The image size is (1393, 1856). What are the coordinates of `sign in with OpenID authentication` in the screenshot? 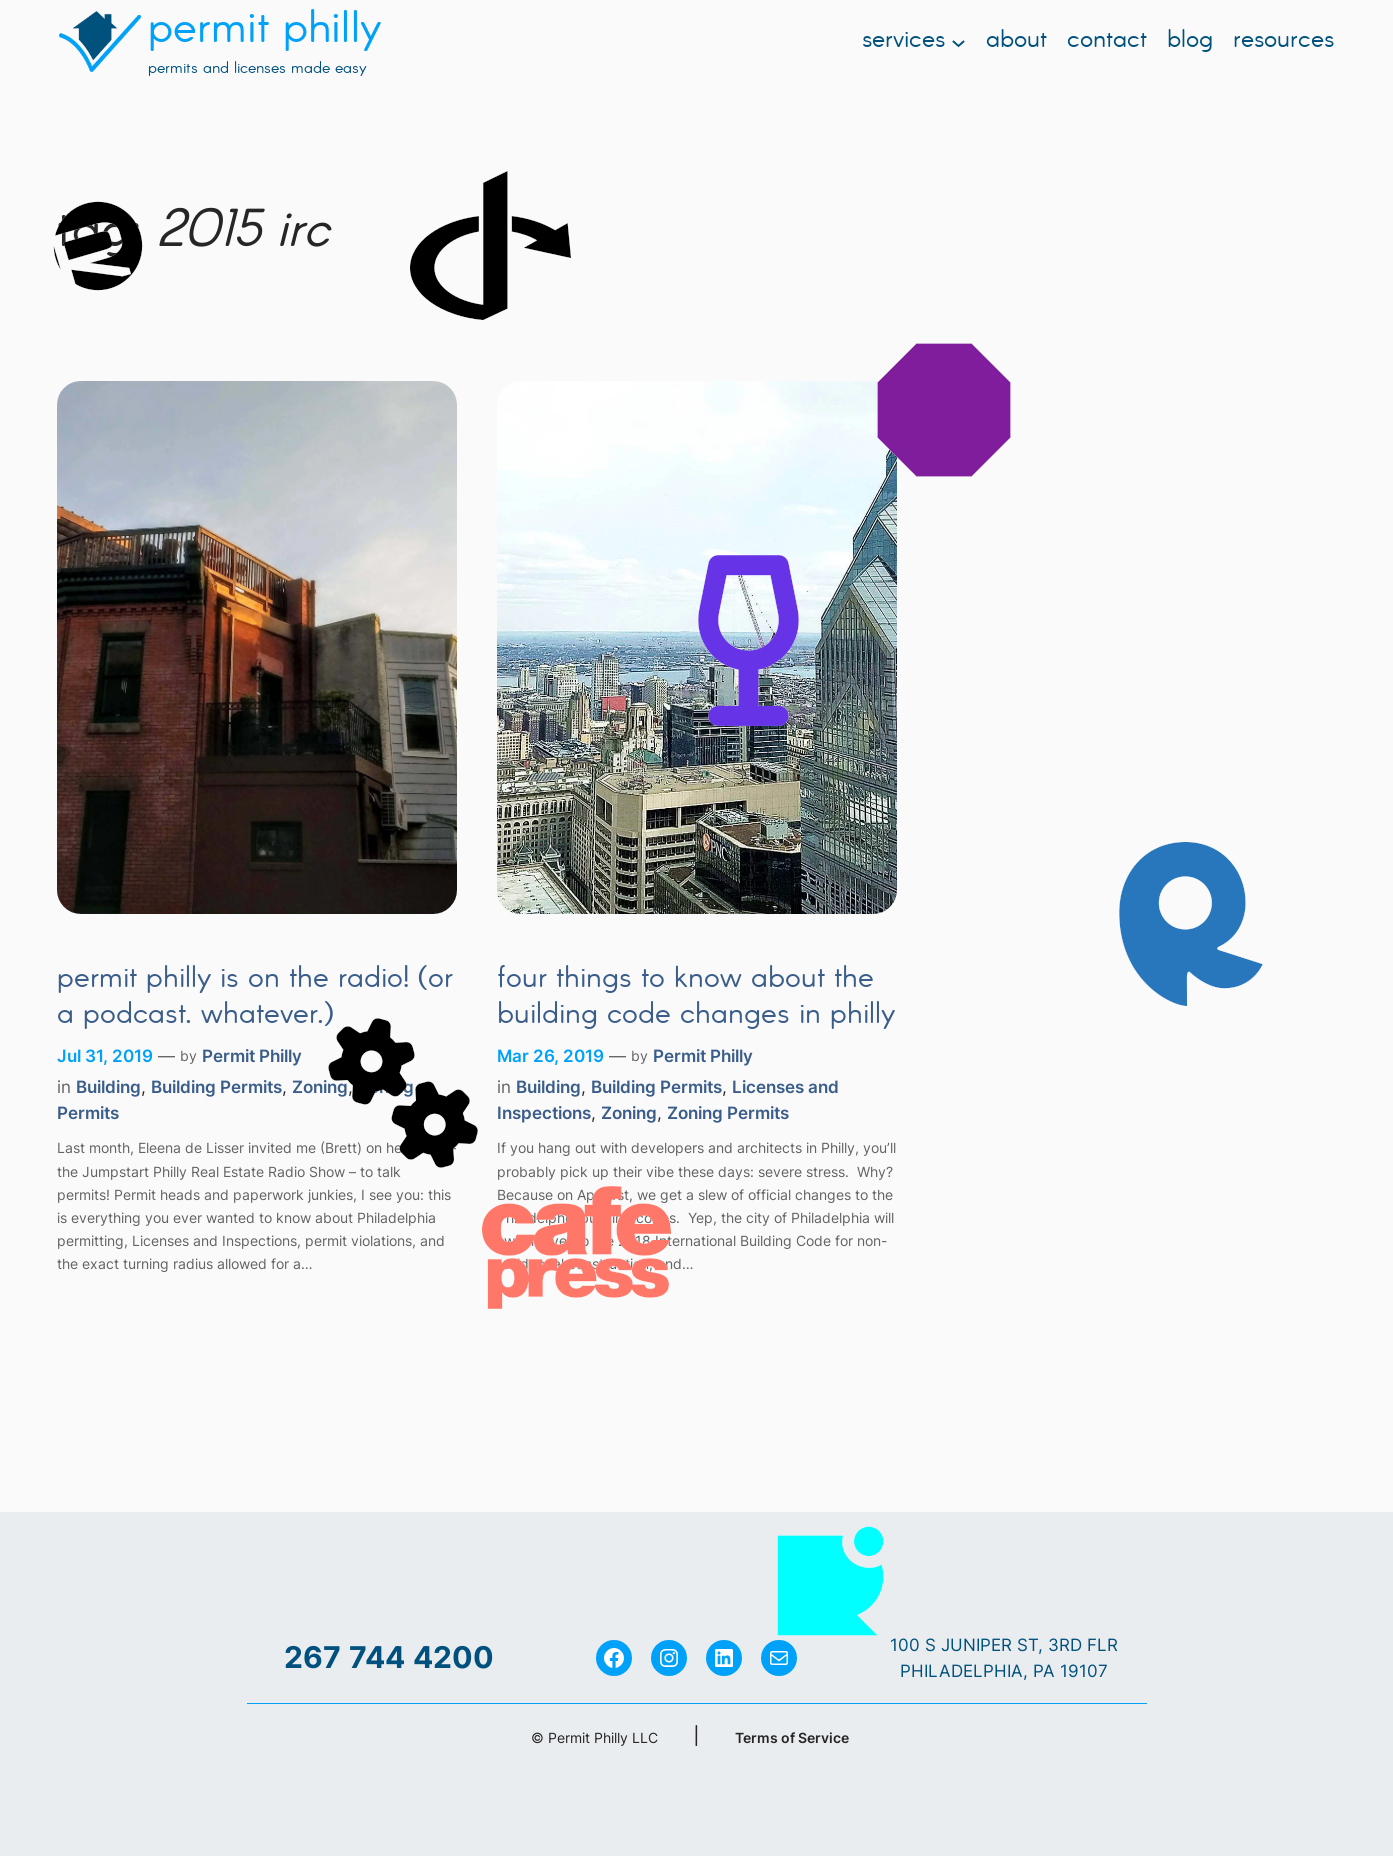 It's located at (490, 245).